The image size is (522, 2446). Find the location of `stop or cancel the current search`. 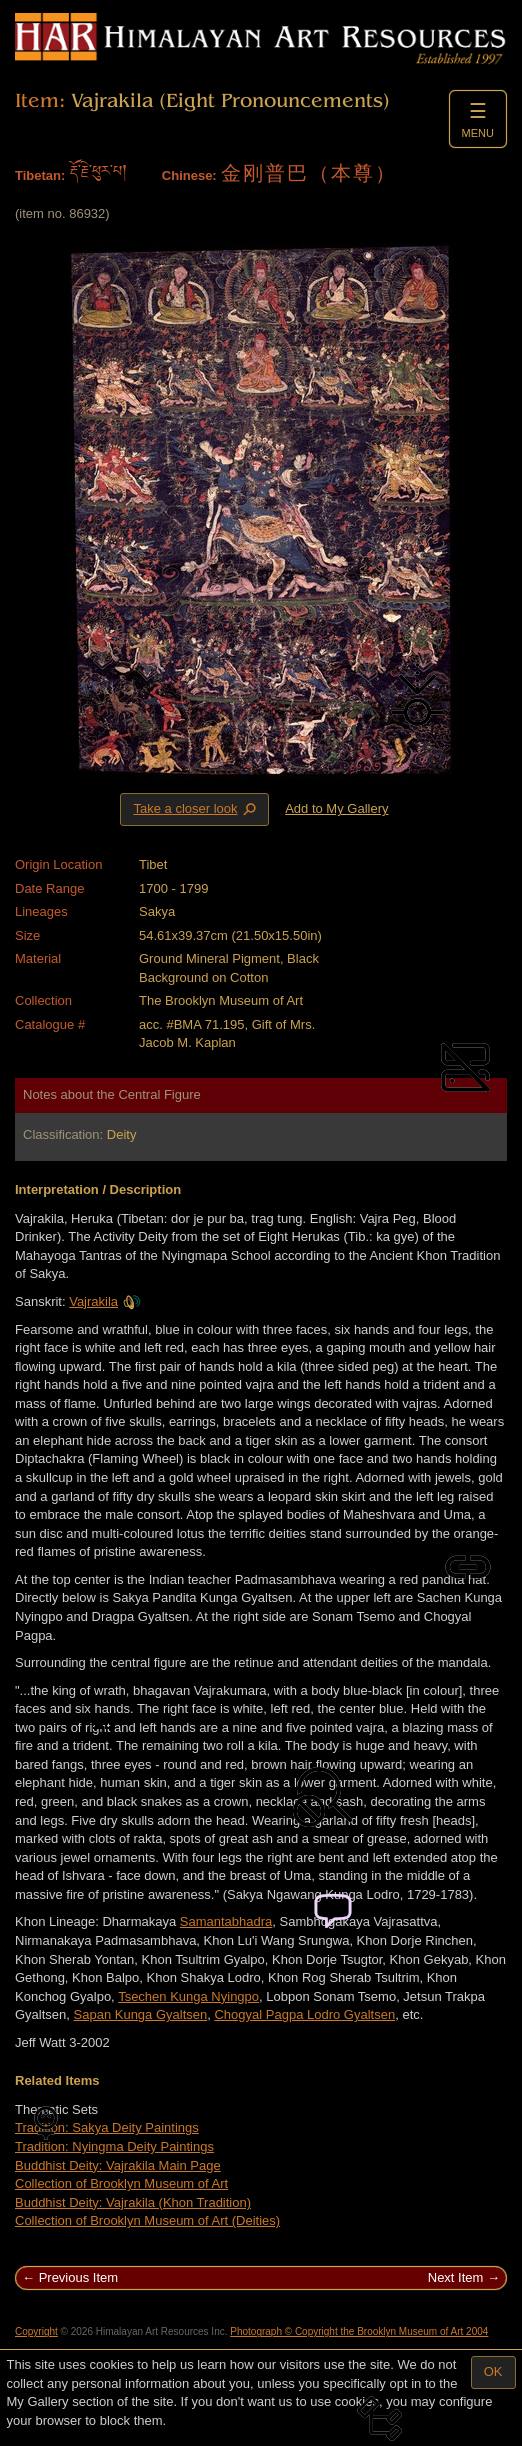

stop or cancel the current search is located at coordinates (325, 1795).